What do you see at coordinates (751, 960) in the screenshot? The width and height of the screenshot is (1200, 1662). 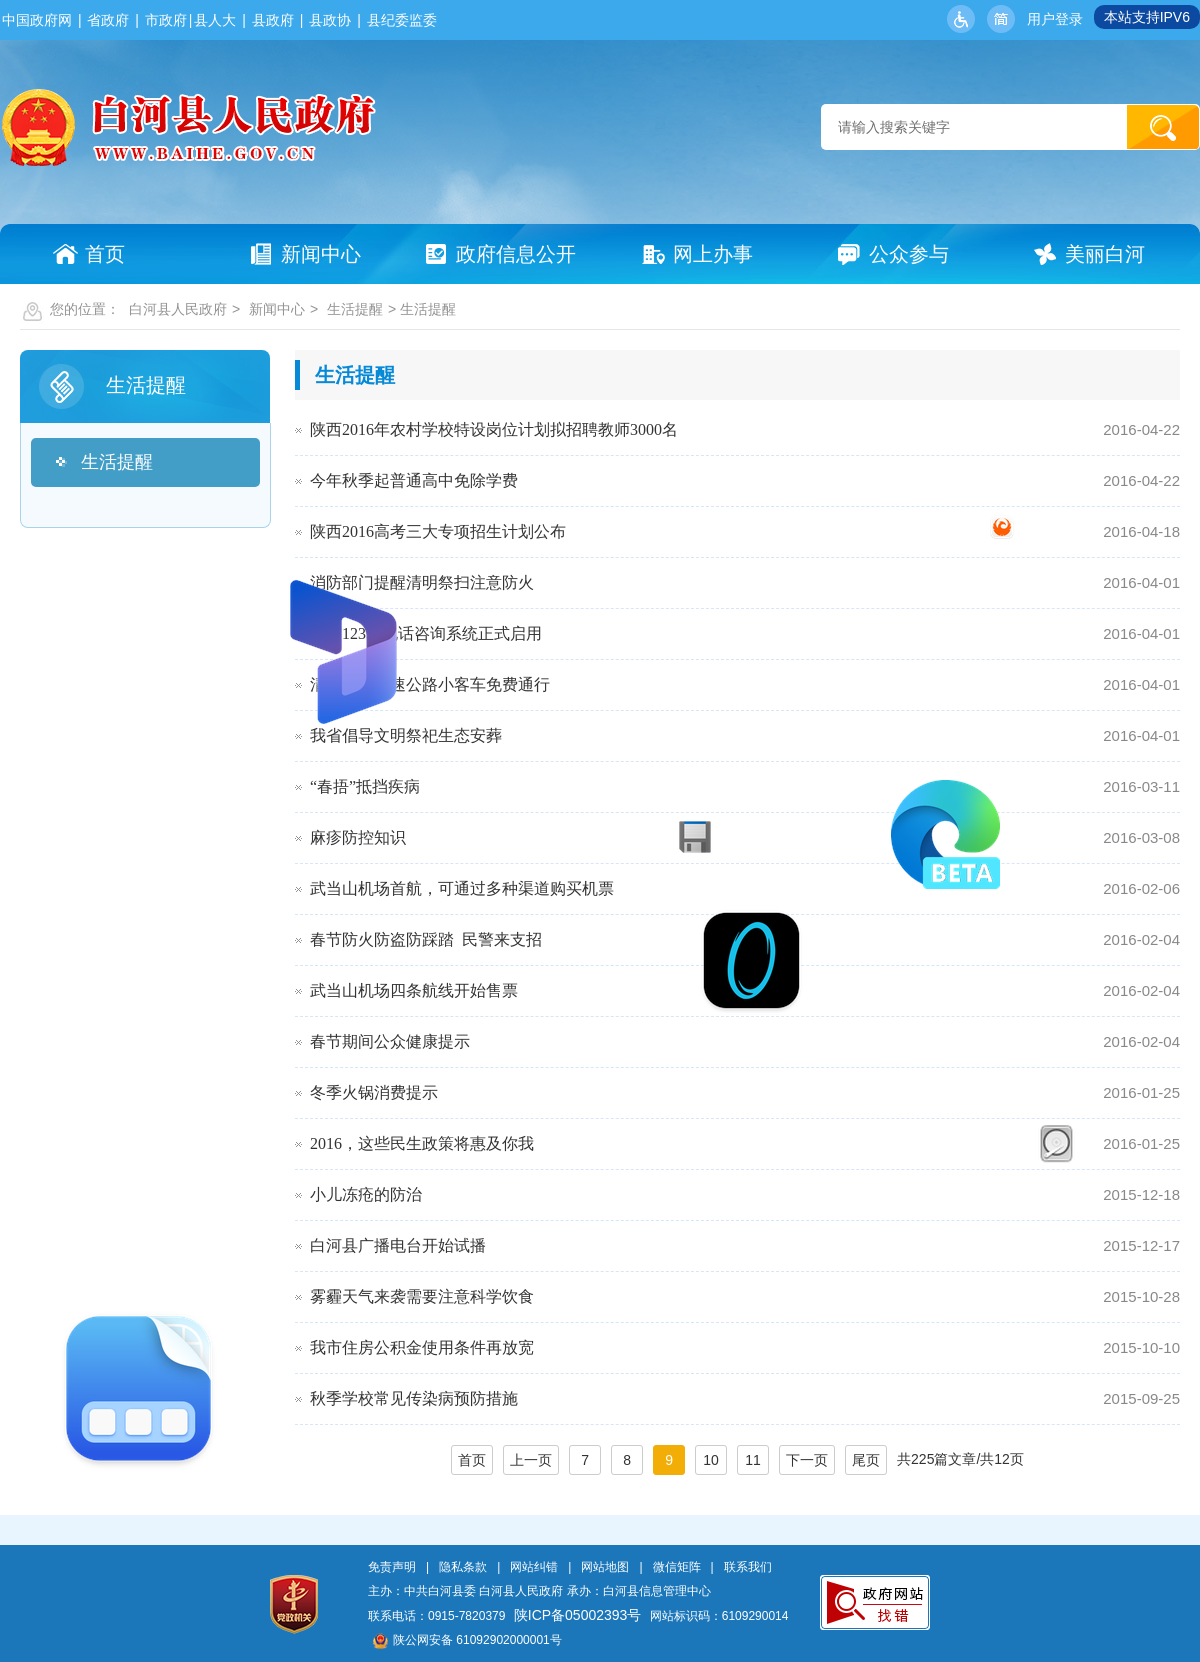 I see `open the portal app` at bounding box center [751, 960].